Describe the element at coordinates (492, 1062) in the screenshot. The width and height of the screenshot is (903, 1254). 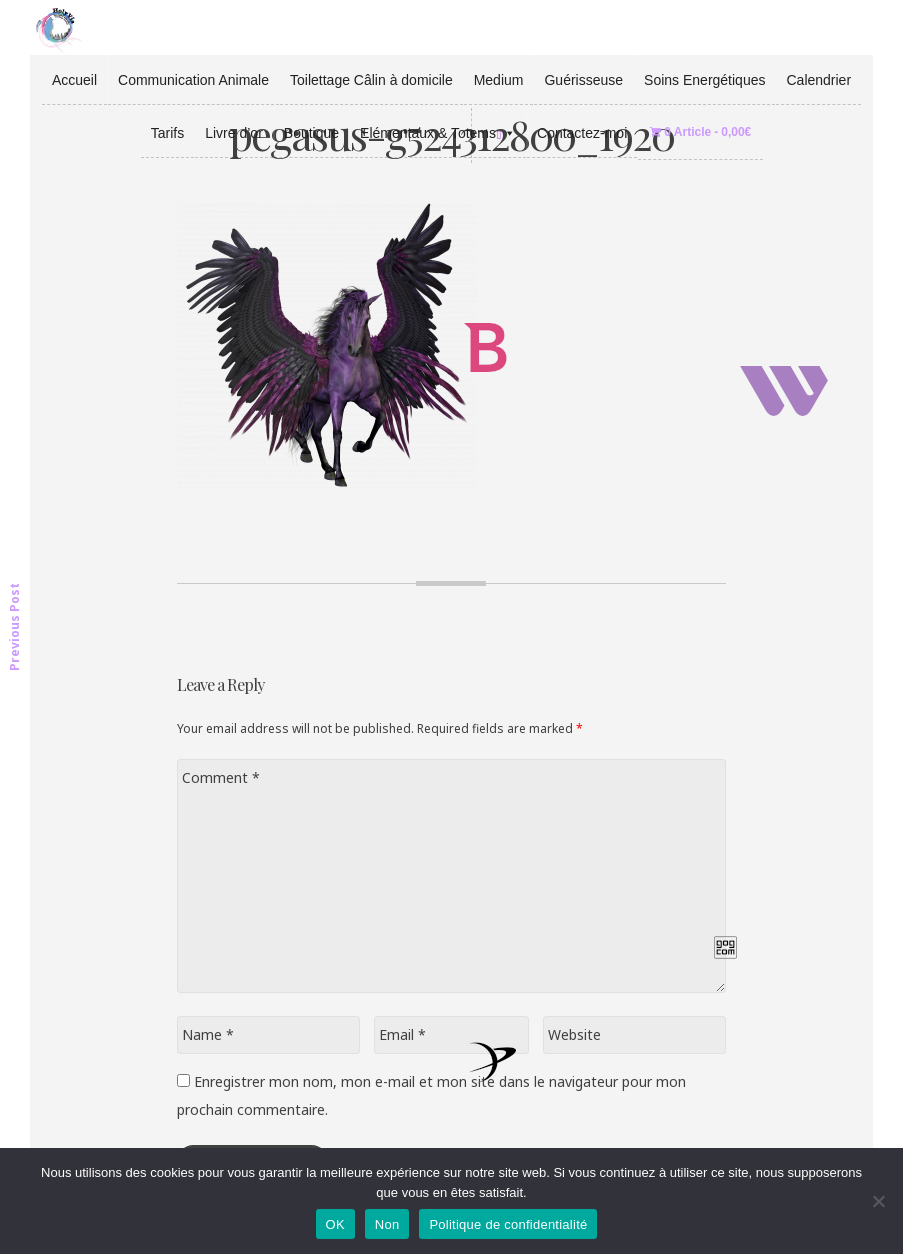
I see `visit The Planetary Society website` at that location.